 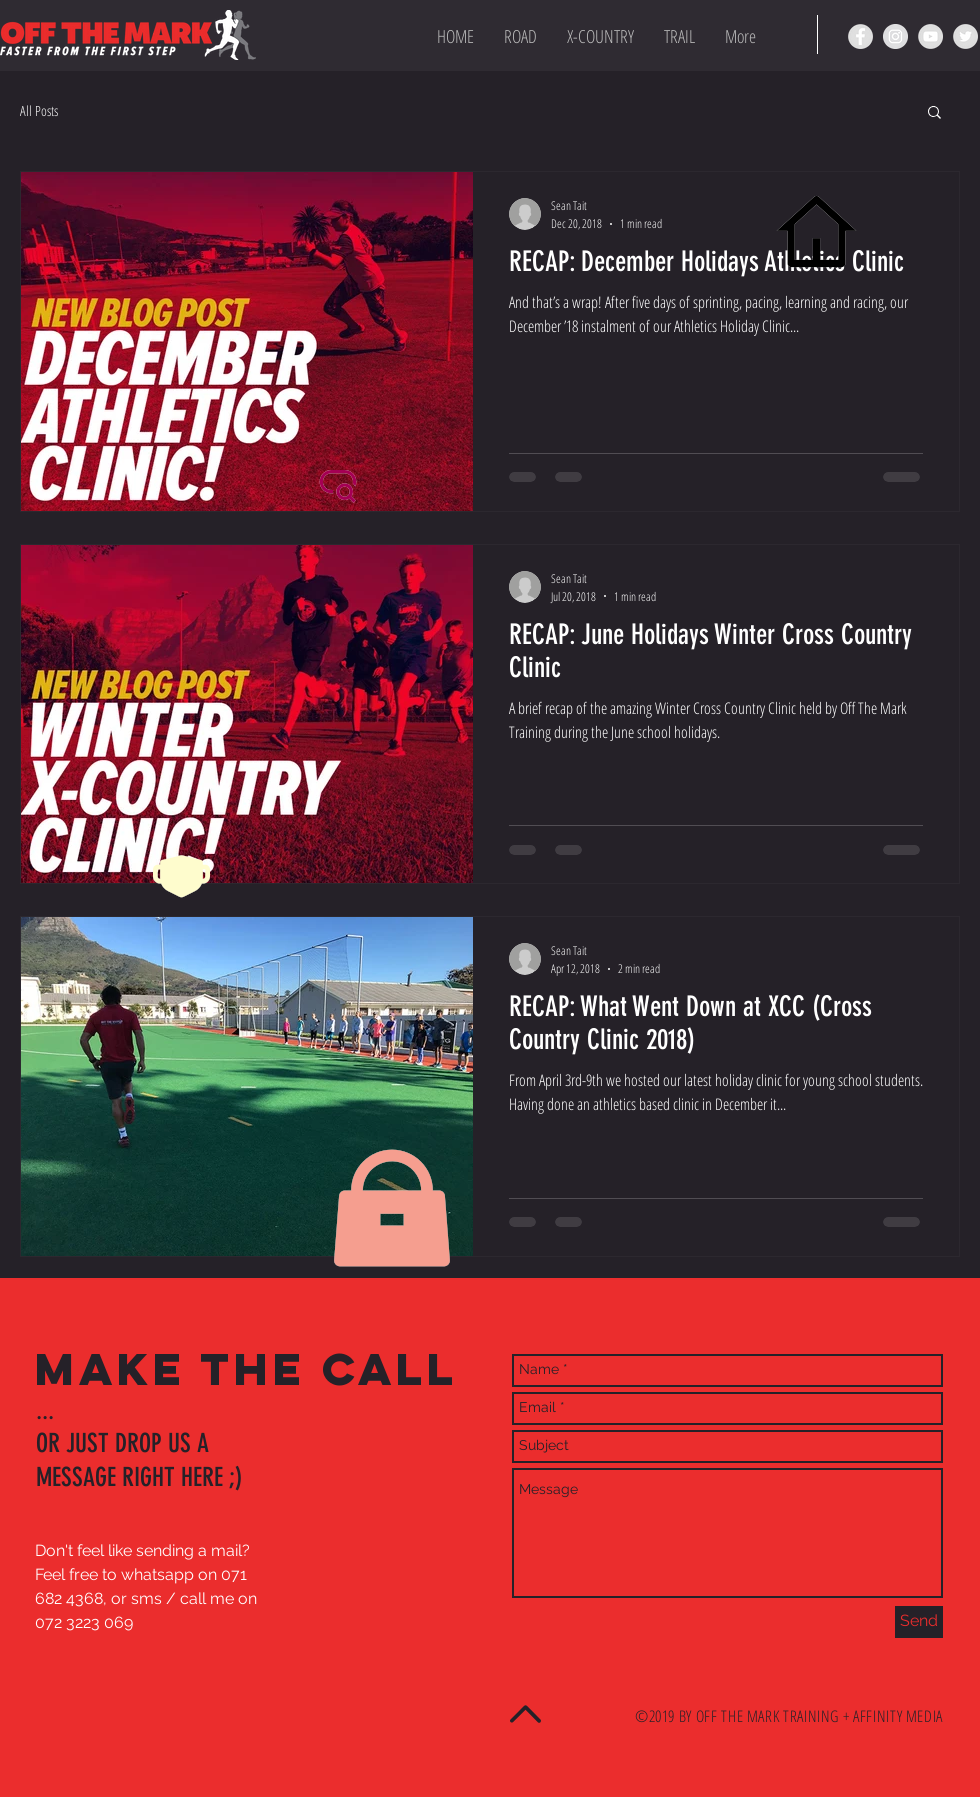 What do you see at coordinates (338, 485) in the screenshot?
I see `access search engine optimization tools` at bounding box center [338, 485].